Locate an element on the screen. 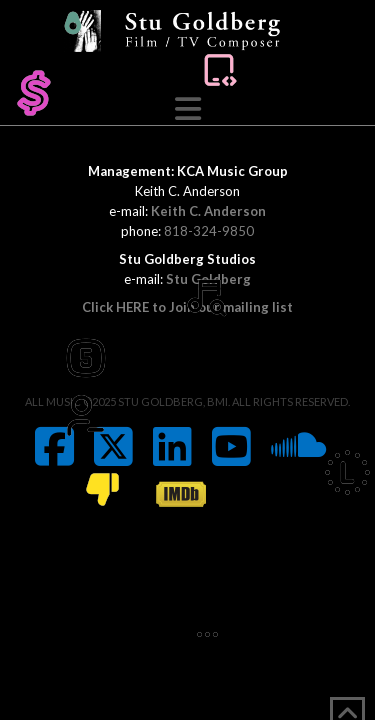  open Cash App is located at coordinates (34, 93).